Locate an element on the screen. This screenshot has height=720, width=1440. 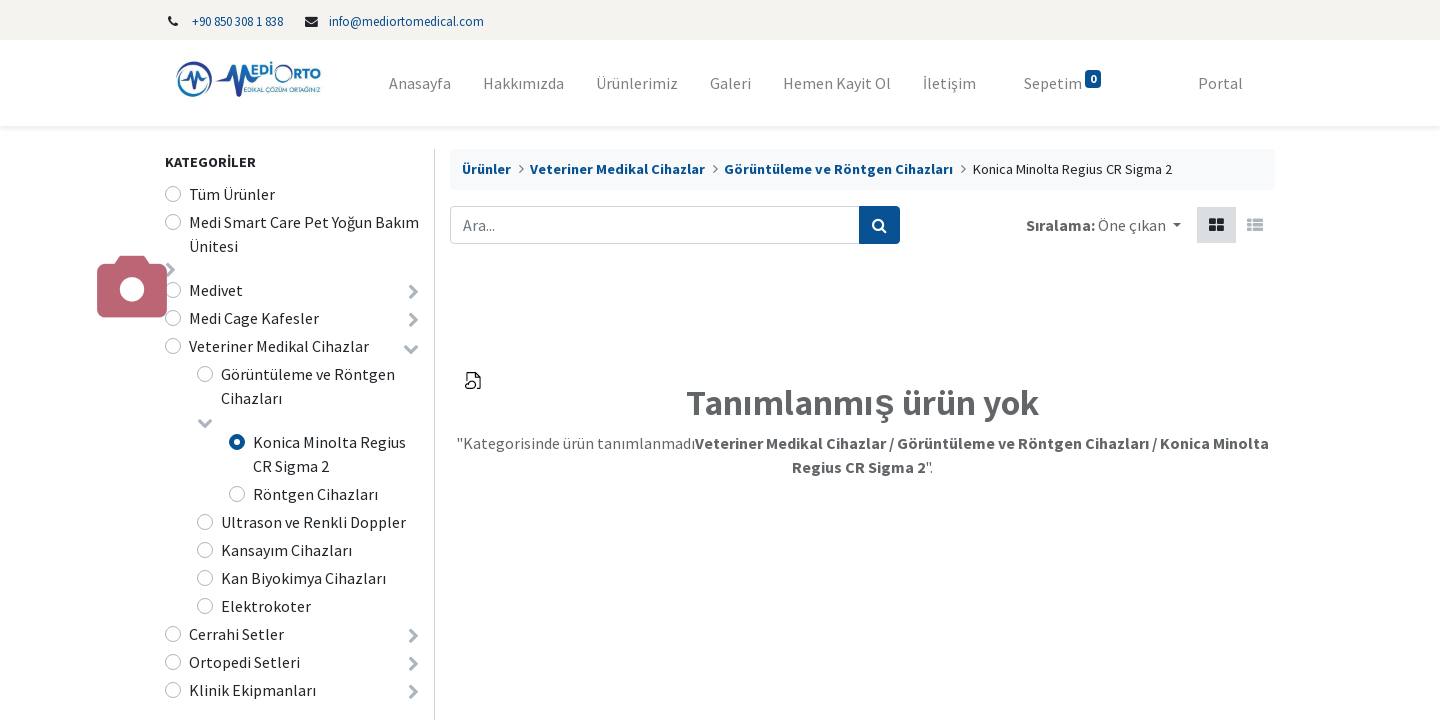
access cloud-synced files is located at coordinates (473, 380).